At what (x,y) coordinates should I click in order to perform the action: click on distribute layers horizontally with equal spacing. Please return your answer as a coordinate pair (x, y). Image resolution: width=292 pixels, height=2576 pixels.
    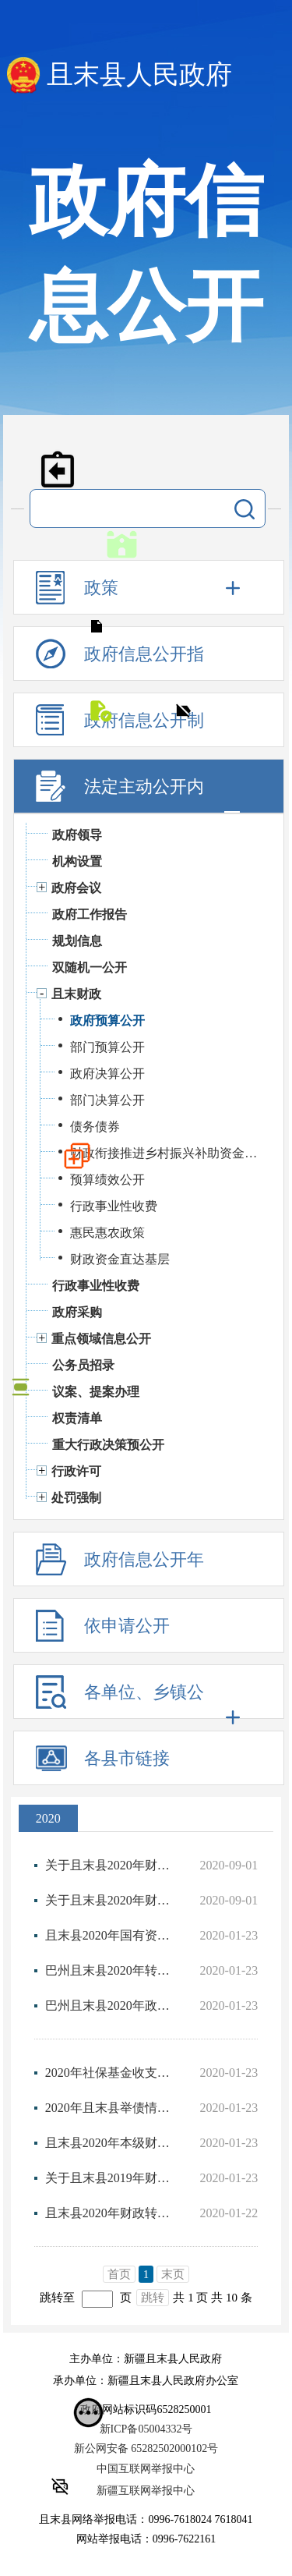
    Looking at the image, I should click on (20, 1387).